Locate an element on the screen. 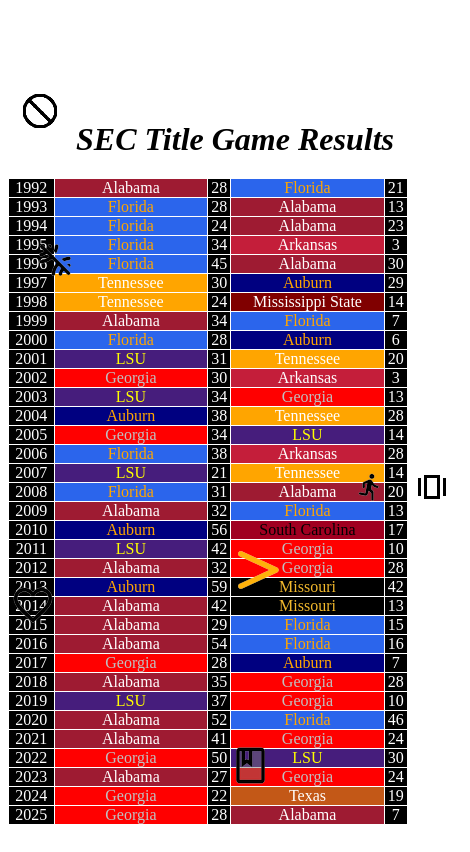 Image resolution: width=470 pixels, height=852 pixels. access walking or running directions is located at coordinates (370, 487).